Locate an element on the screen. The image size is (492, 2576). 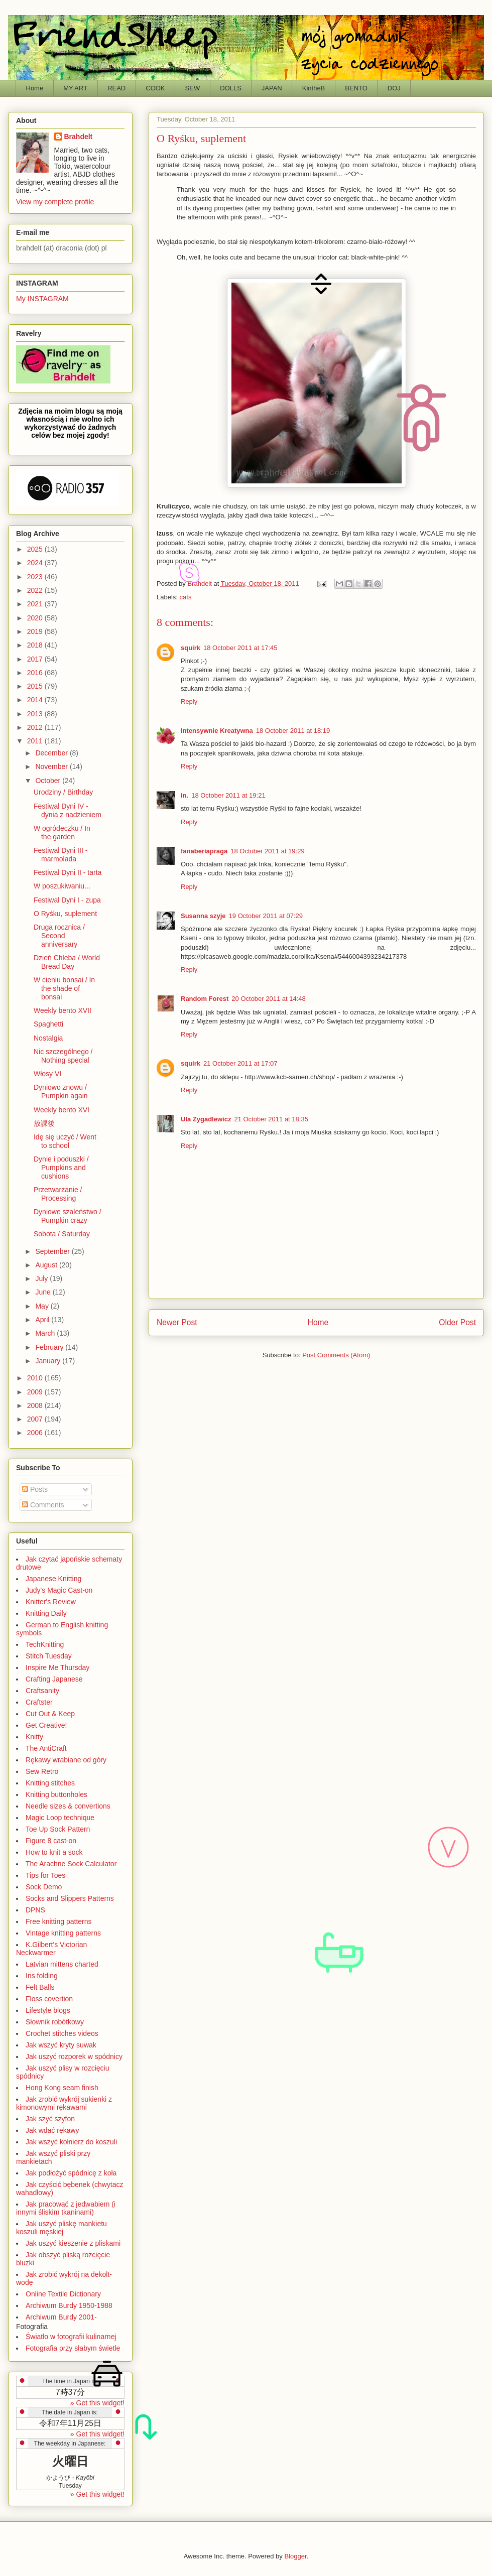
insert a horizontal divider between content sections is located at coordinates (321, 284).